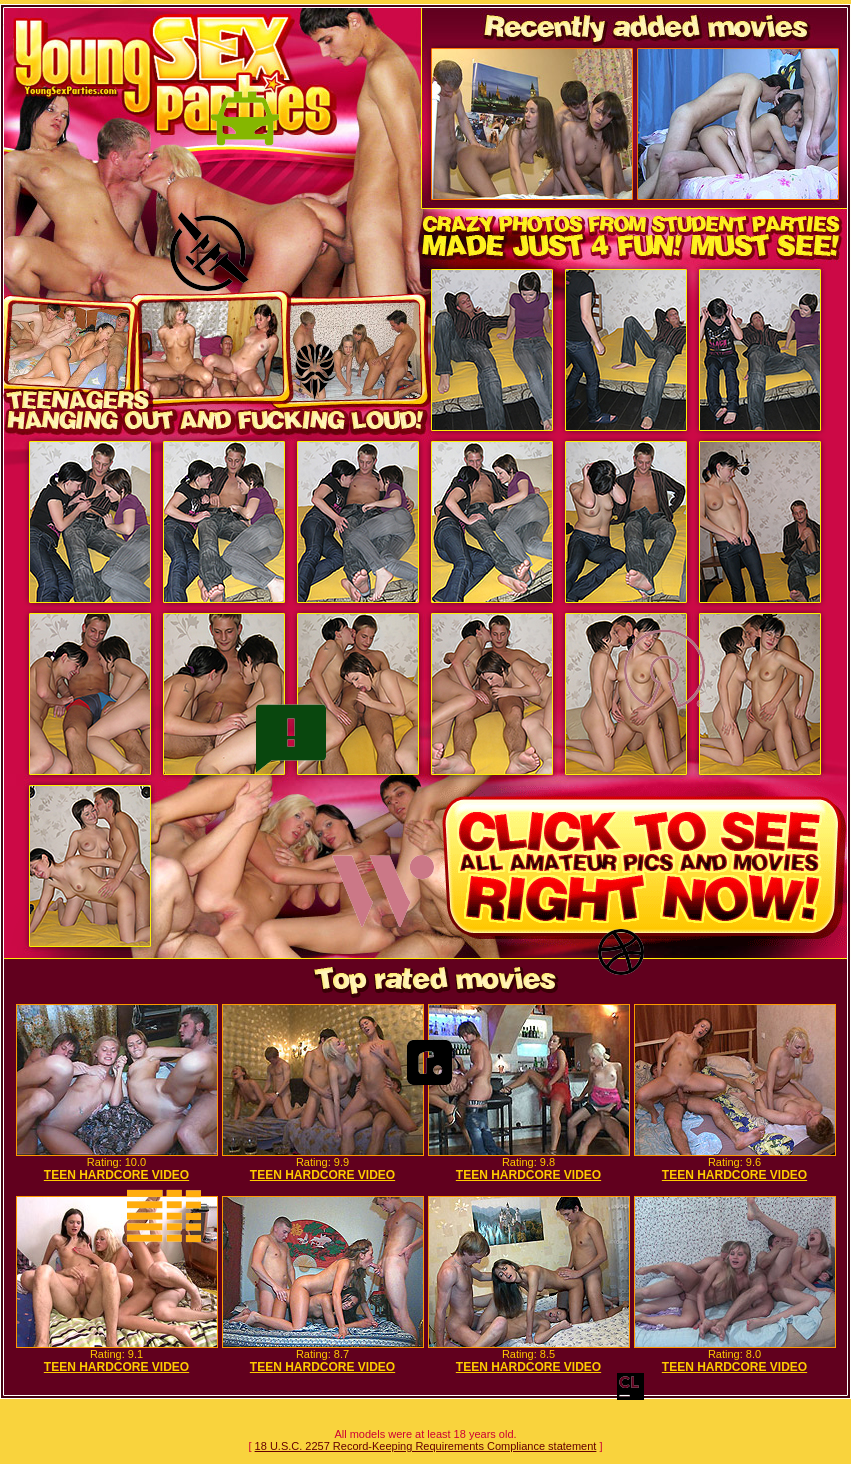 Image resolution: width=851 pixels, height=1464 pixels. What do you see at coordinates (621, 952) in the screenshot?
I see `visit dribbble profile or portfolio` at bounding box center [621, 952].